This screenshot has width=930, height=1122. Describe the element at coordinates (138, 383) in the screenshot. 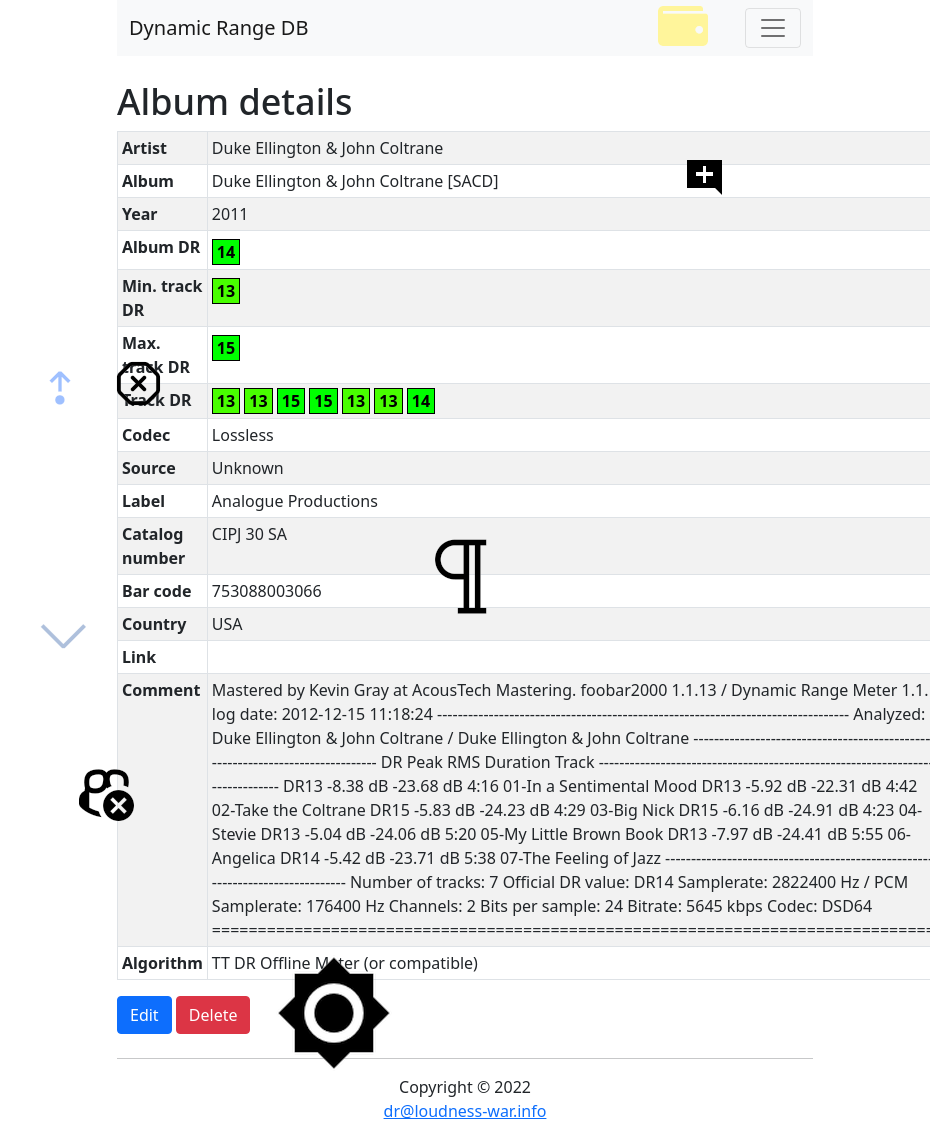

I see `stop or cancel an action` at that location.